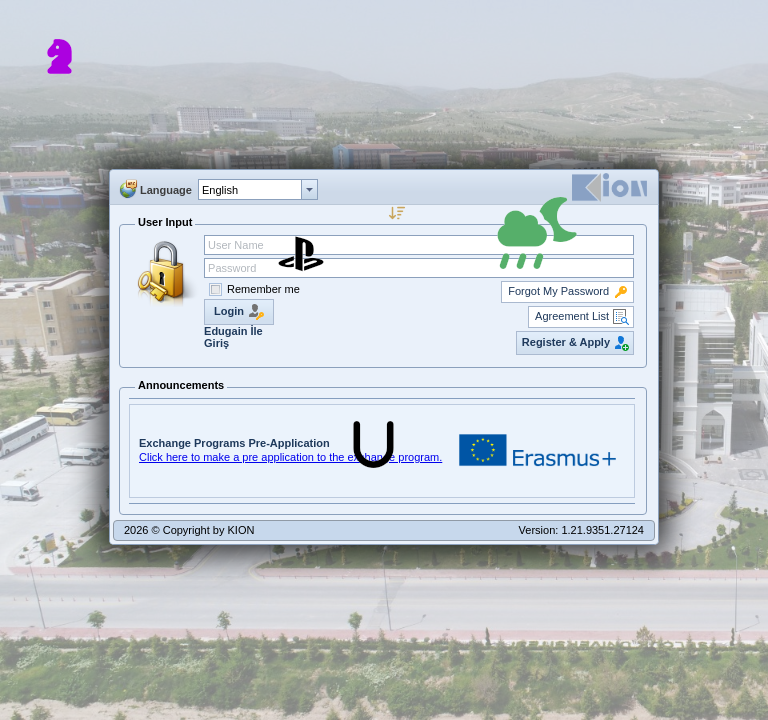  What do you see at coordinates (373, 444) in the screenshot?
I see `the letter U character or text element` at bounding box center [373, 444].